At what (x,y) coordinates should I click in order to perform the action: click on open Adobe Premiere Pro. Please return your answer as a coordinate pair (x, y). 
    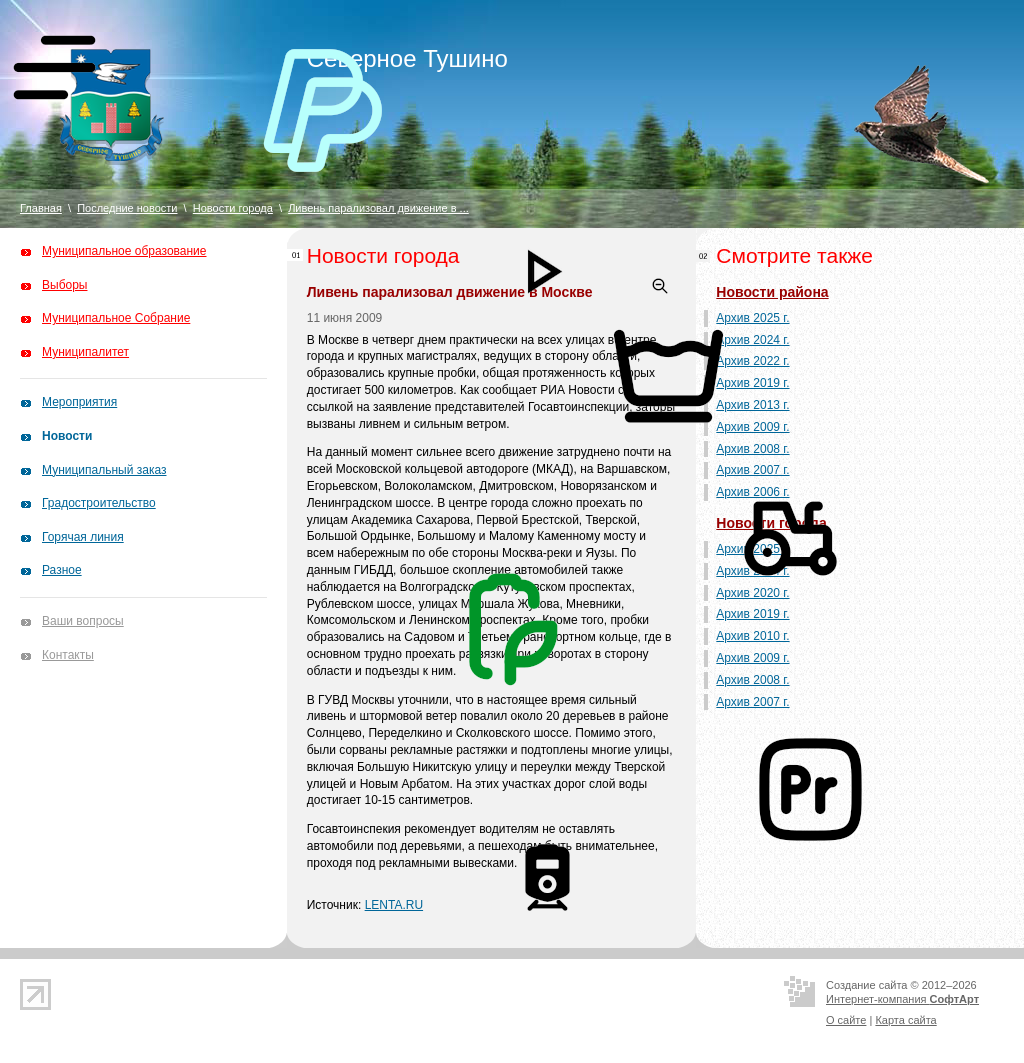
    Looking at the image, I should click on (810, 789).